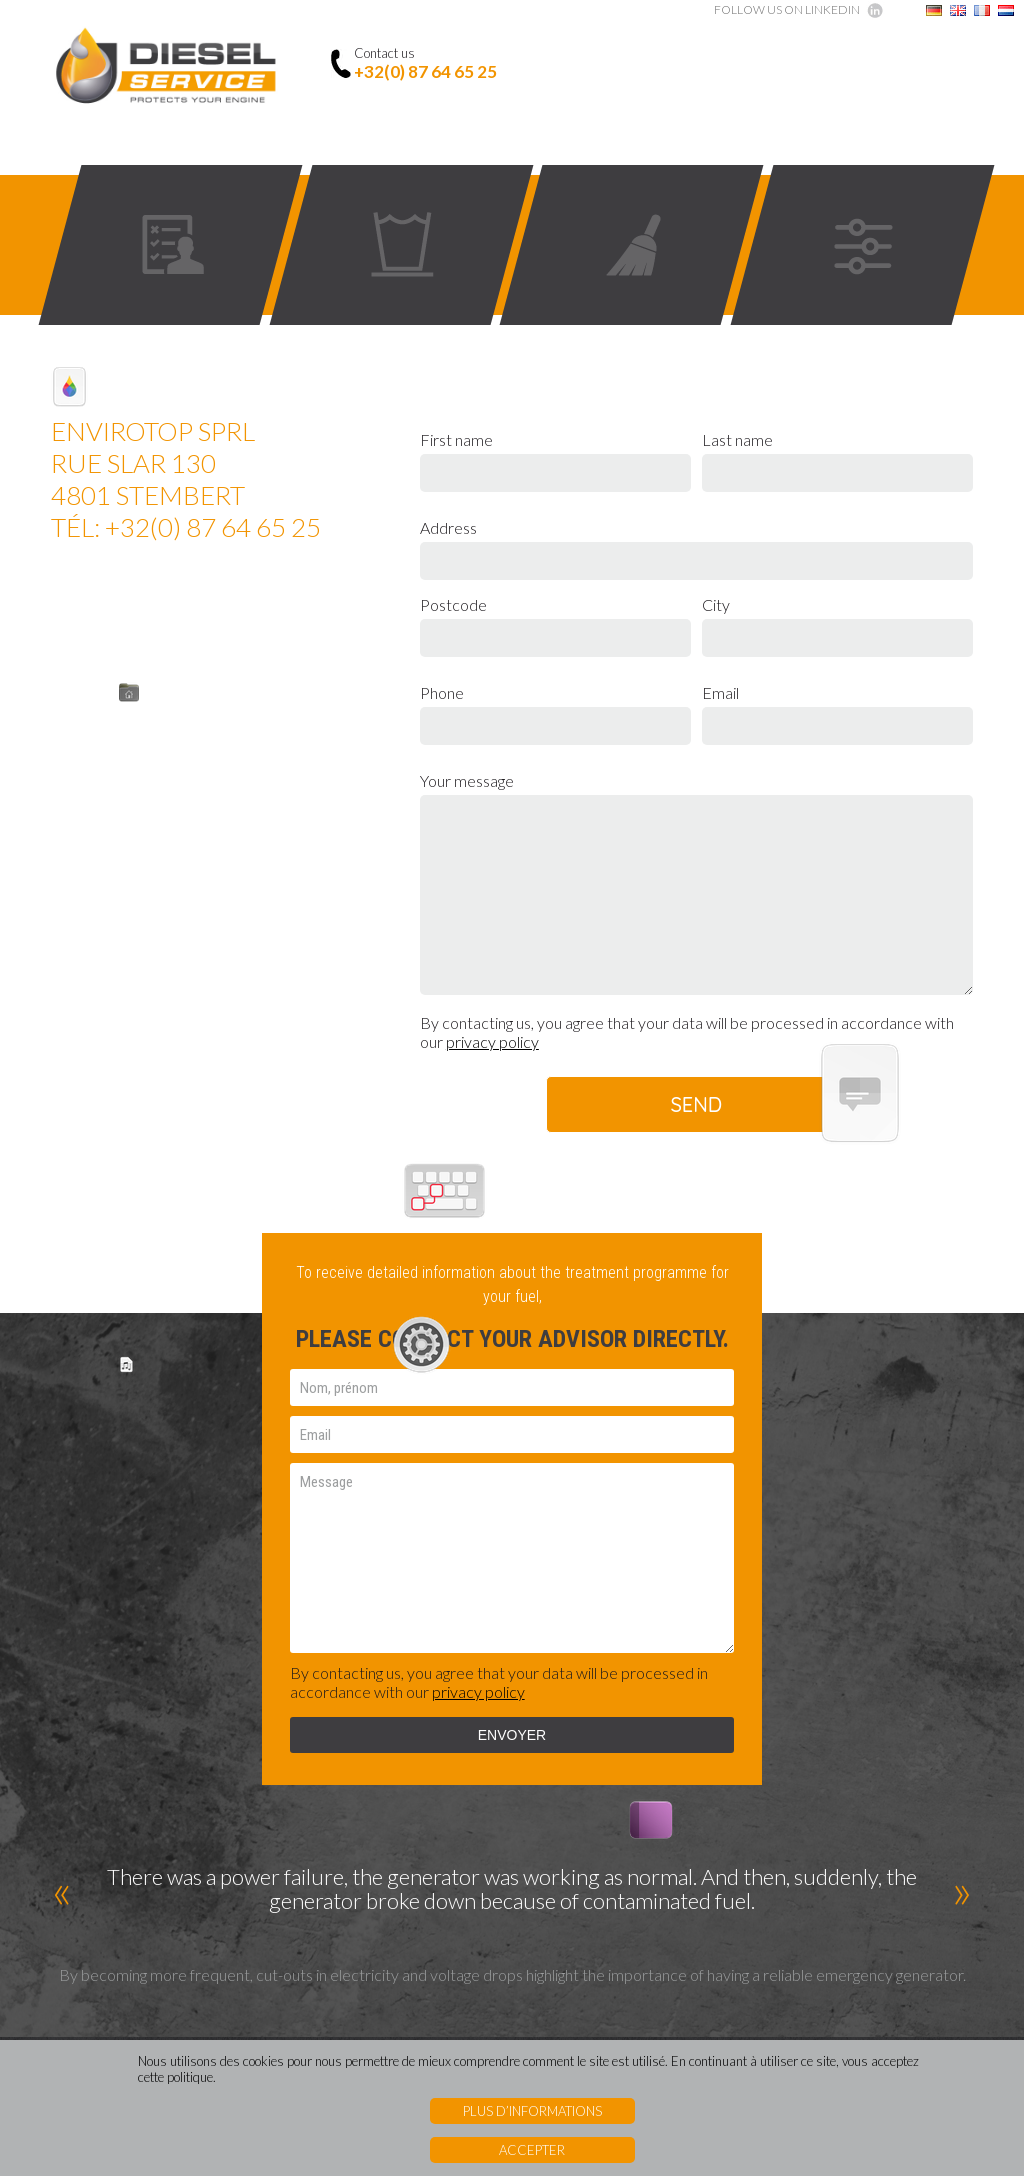  Describe the element at coordinates (421, 1344) in the screenshot. I see `access system or application settings` at that location.